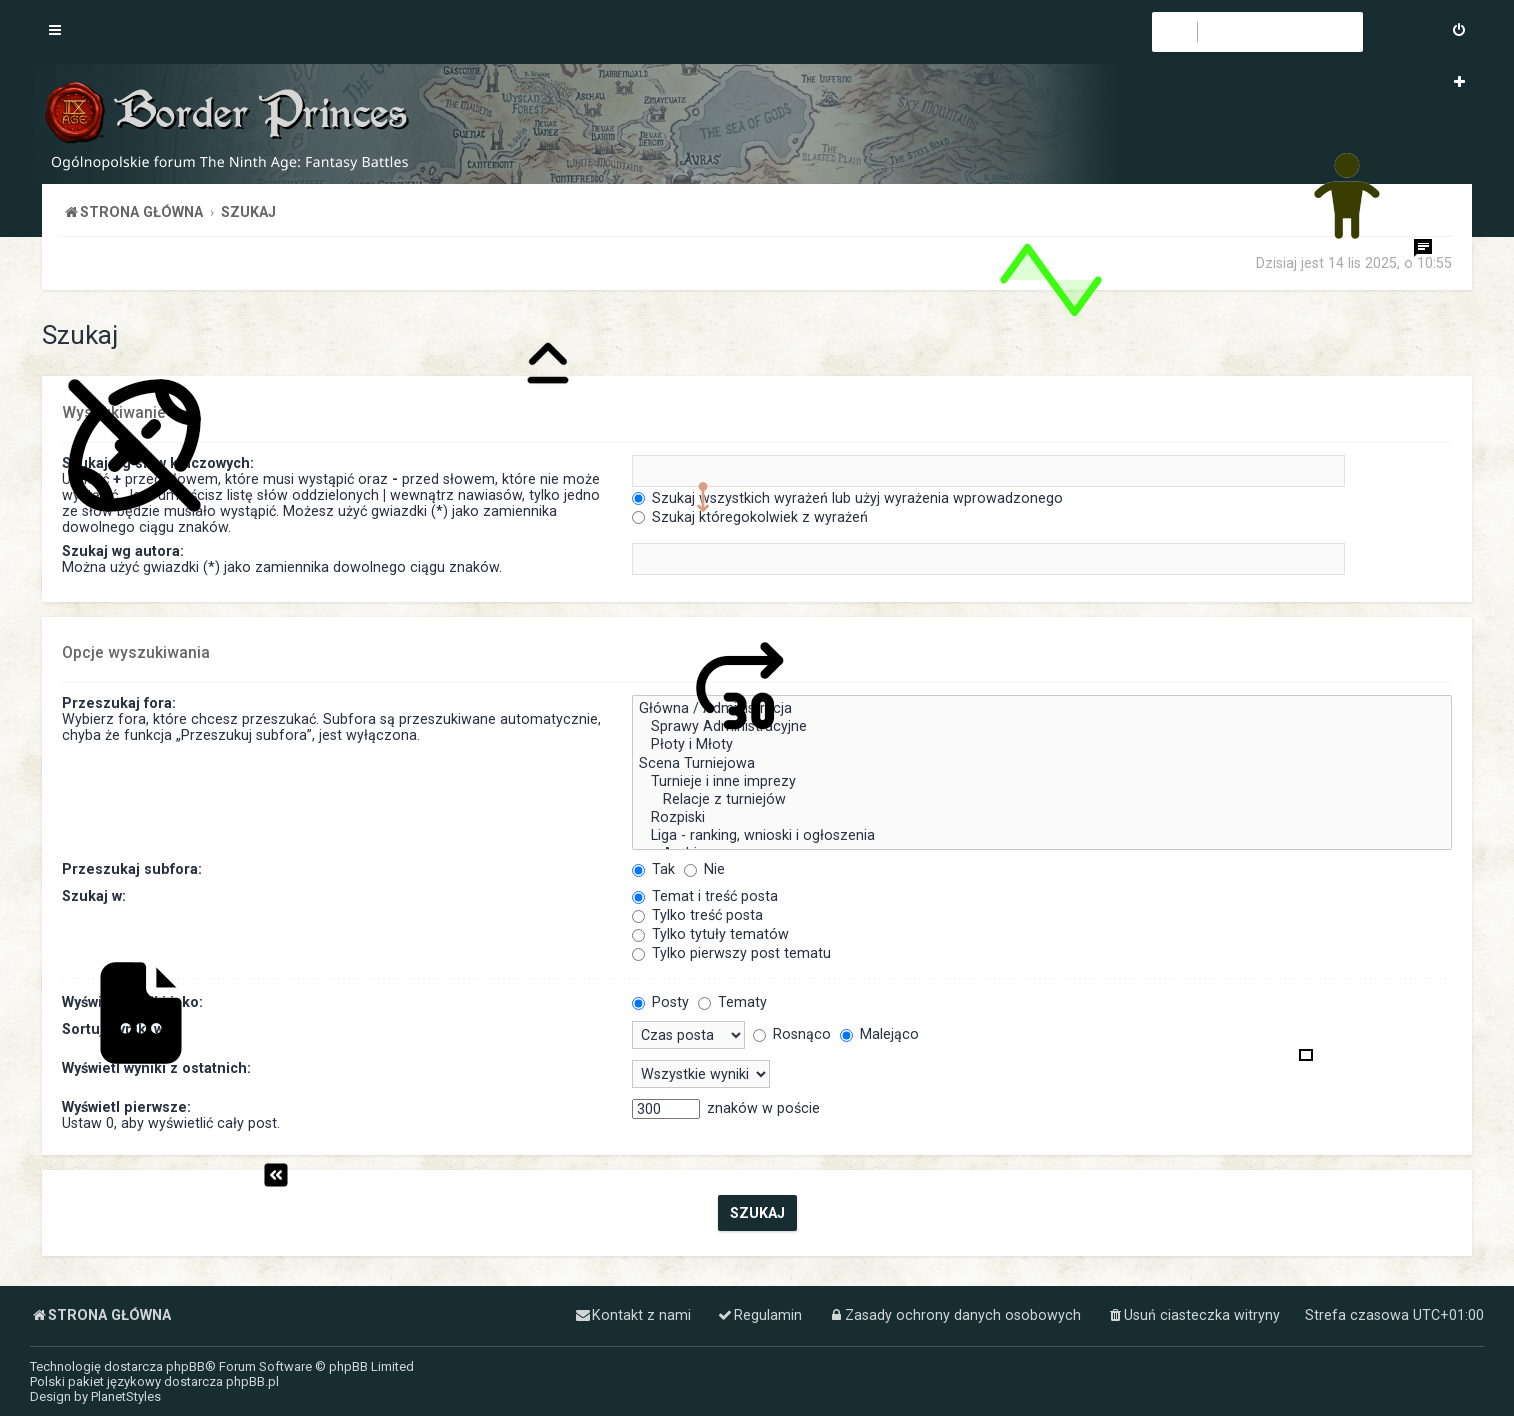 This screenshot has width=1514, height=1416. I want to click on go back multiple steps, so click(276, 1175).